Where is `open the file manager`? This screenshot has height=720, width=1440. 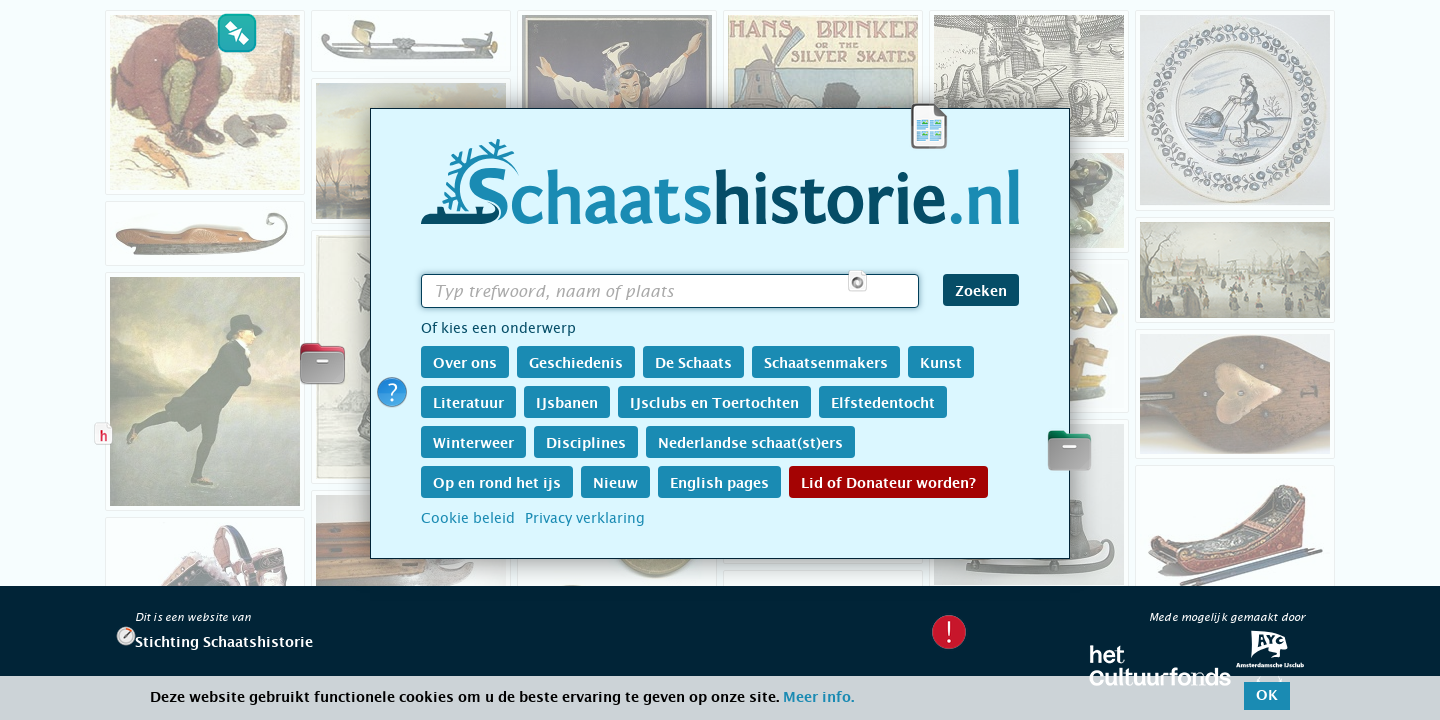
open the file manager is located at coordinates (322, 363).